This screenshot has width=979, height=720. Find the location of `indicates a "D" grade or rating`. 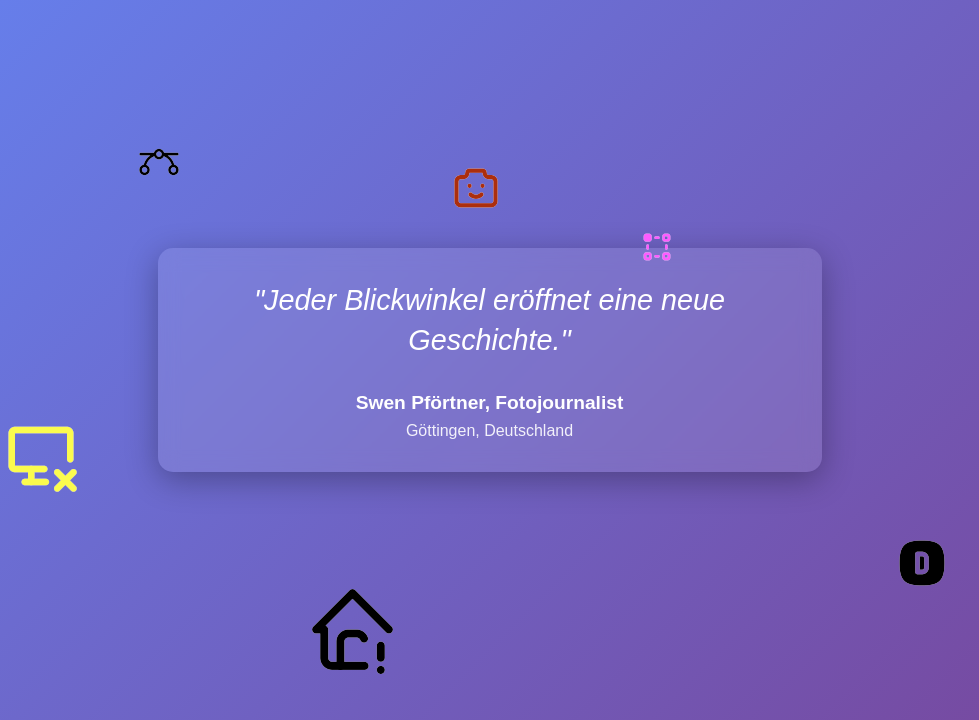

indicates a "D" grade or rating is located at coordinates (922, 563).